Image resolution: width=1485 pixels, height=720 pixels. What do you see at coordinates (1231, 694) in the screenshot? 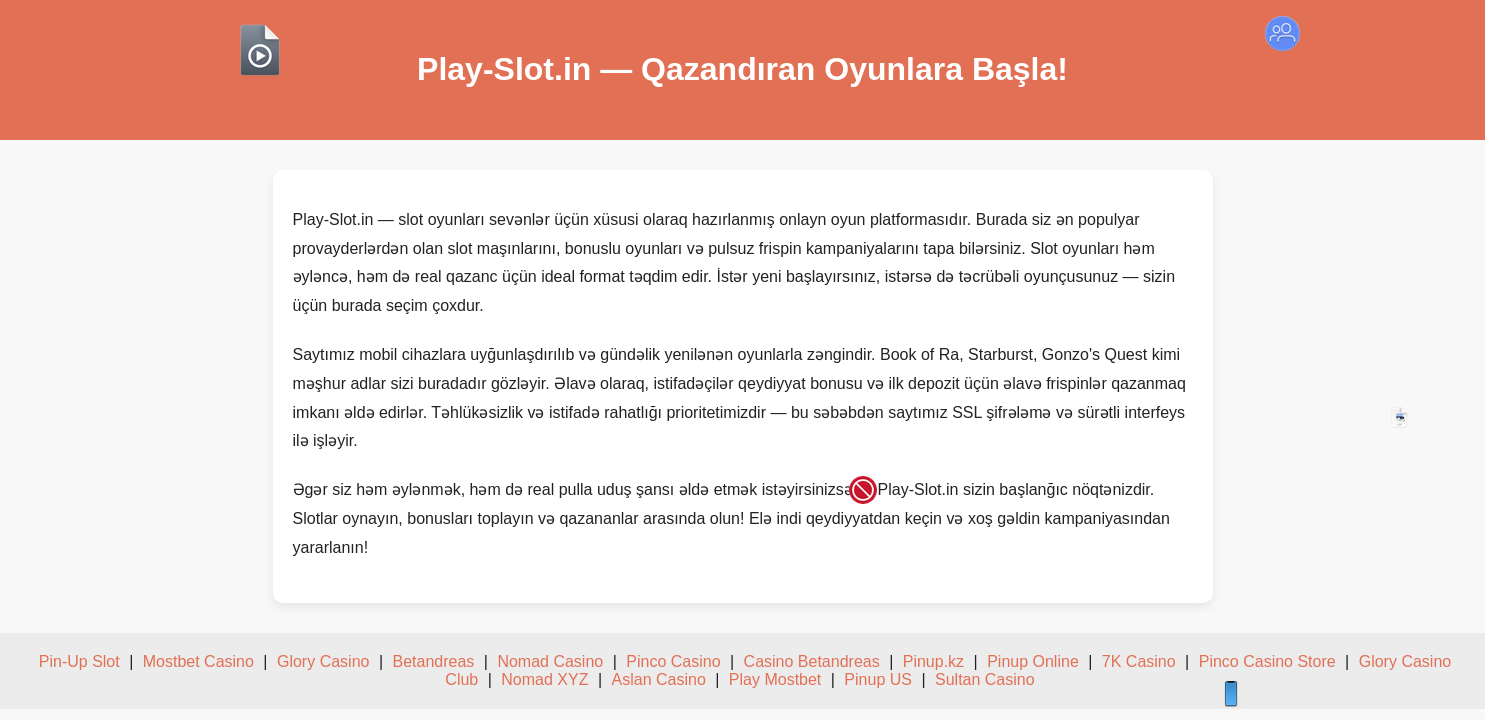
I see `iPhone 12 mini device icon` at bounding box center [1231, 694].